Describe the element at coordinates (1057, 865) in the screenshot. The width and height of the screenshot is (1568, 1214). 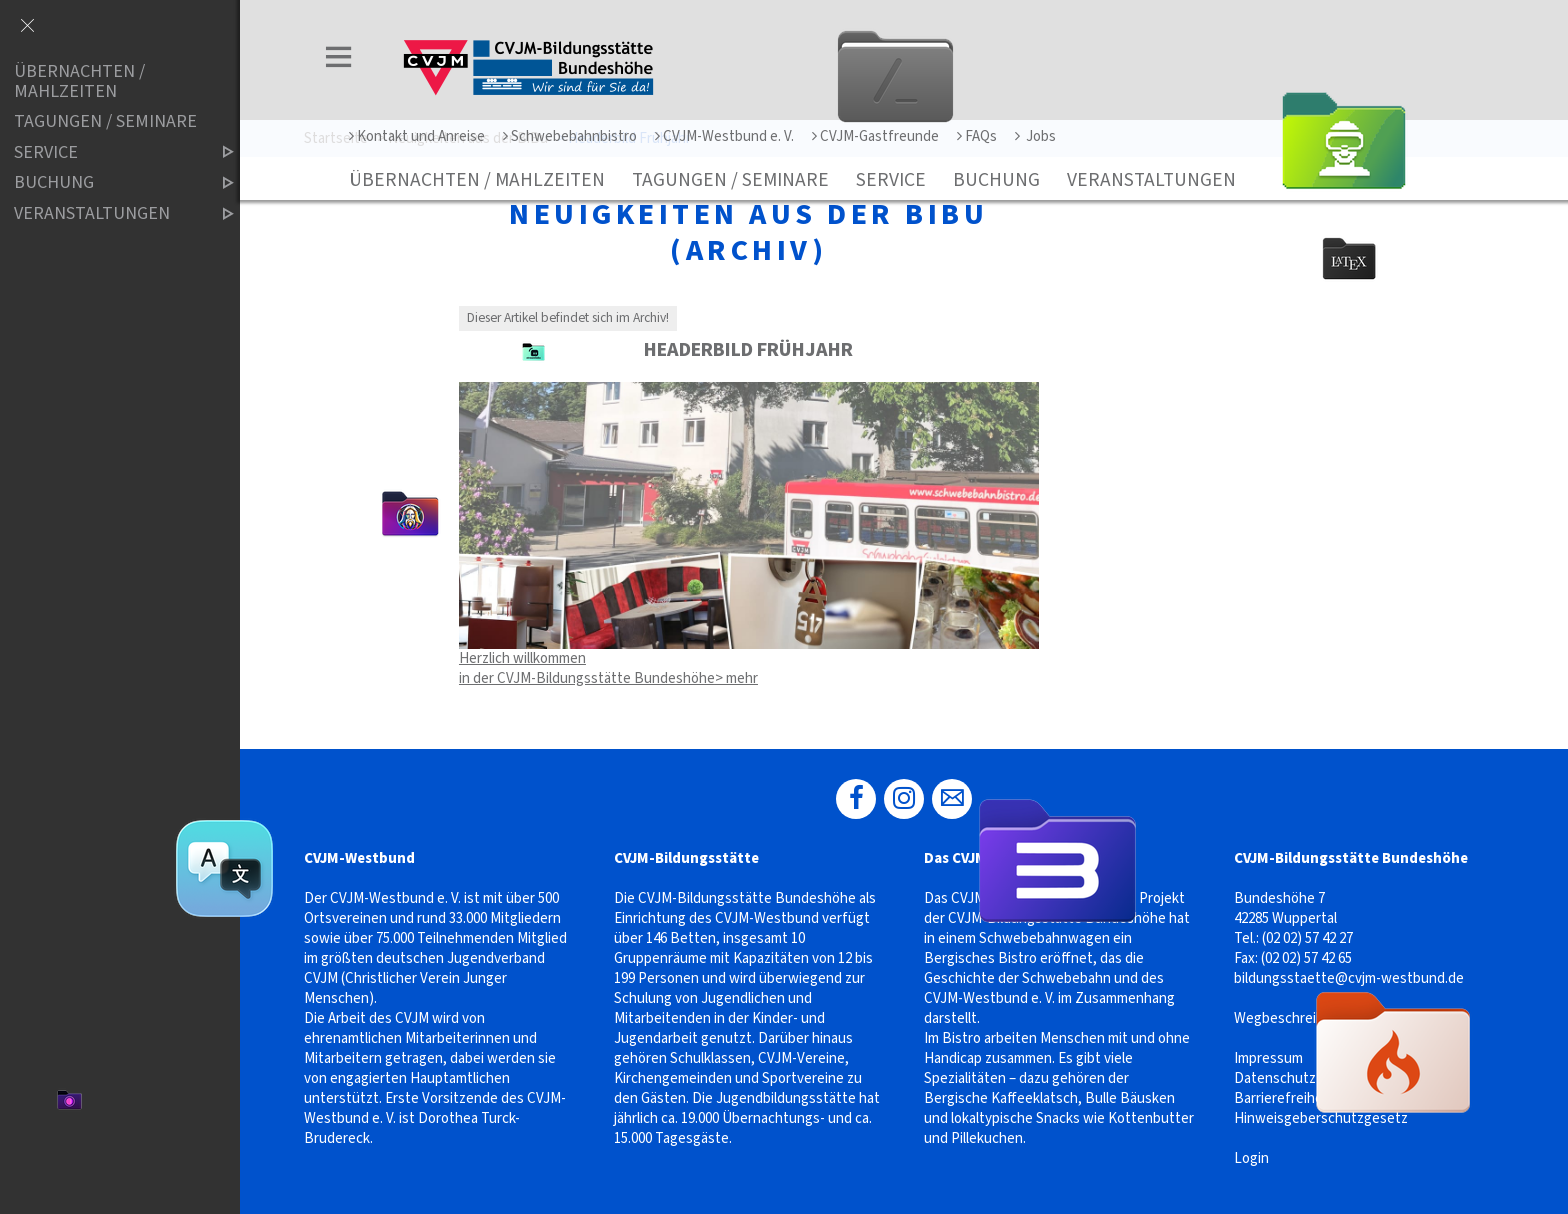
I see `rpcs3 emulator folder` at that location.